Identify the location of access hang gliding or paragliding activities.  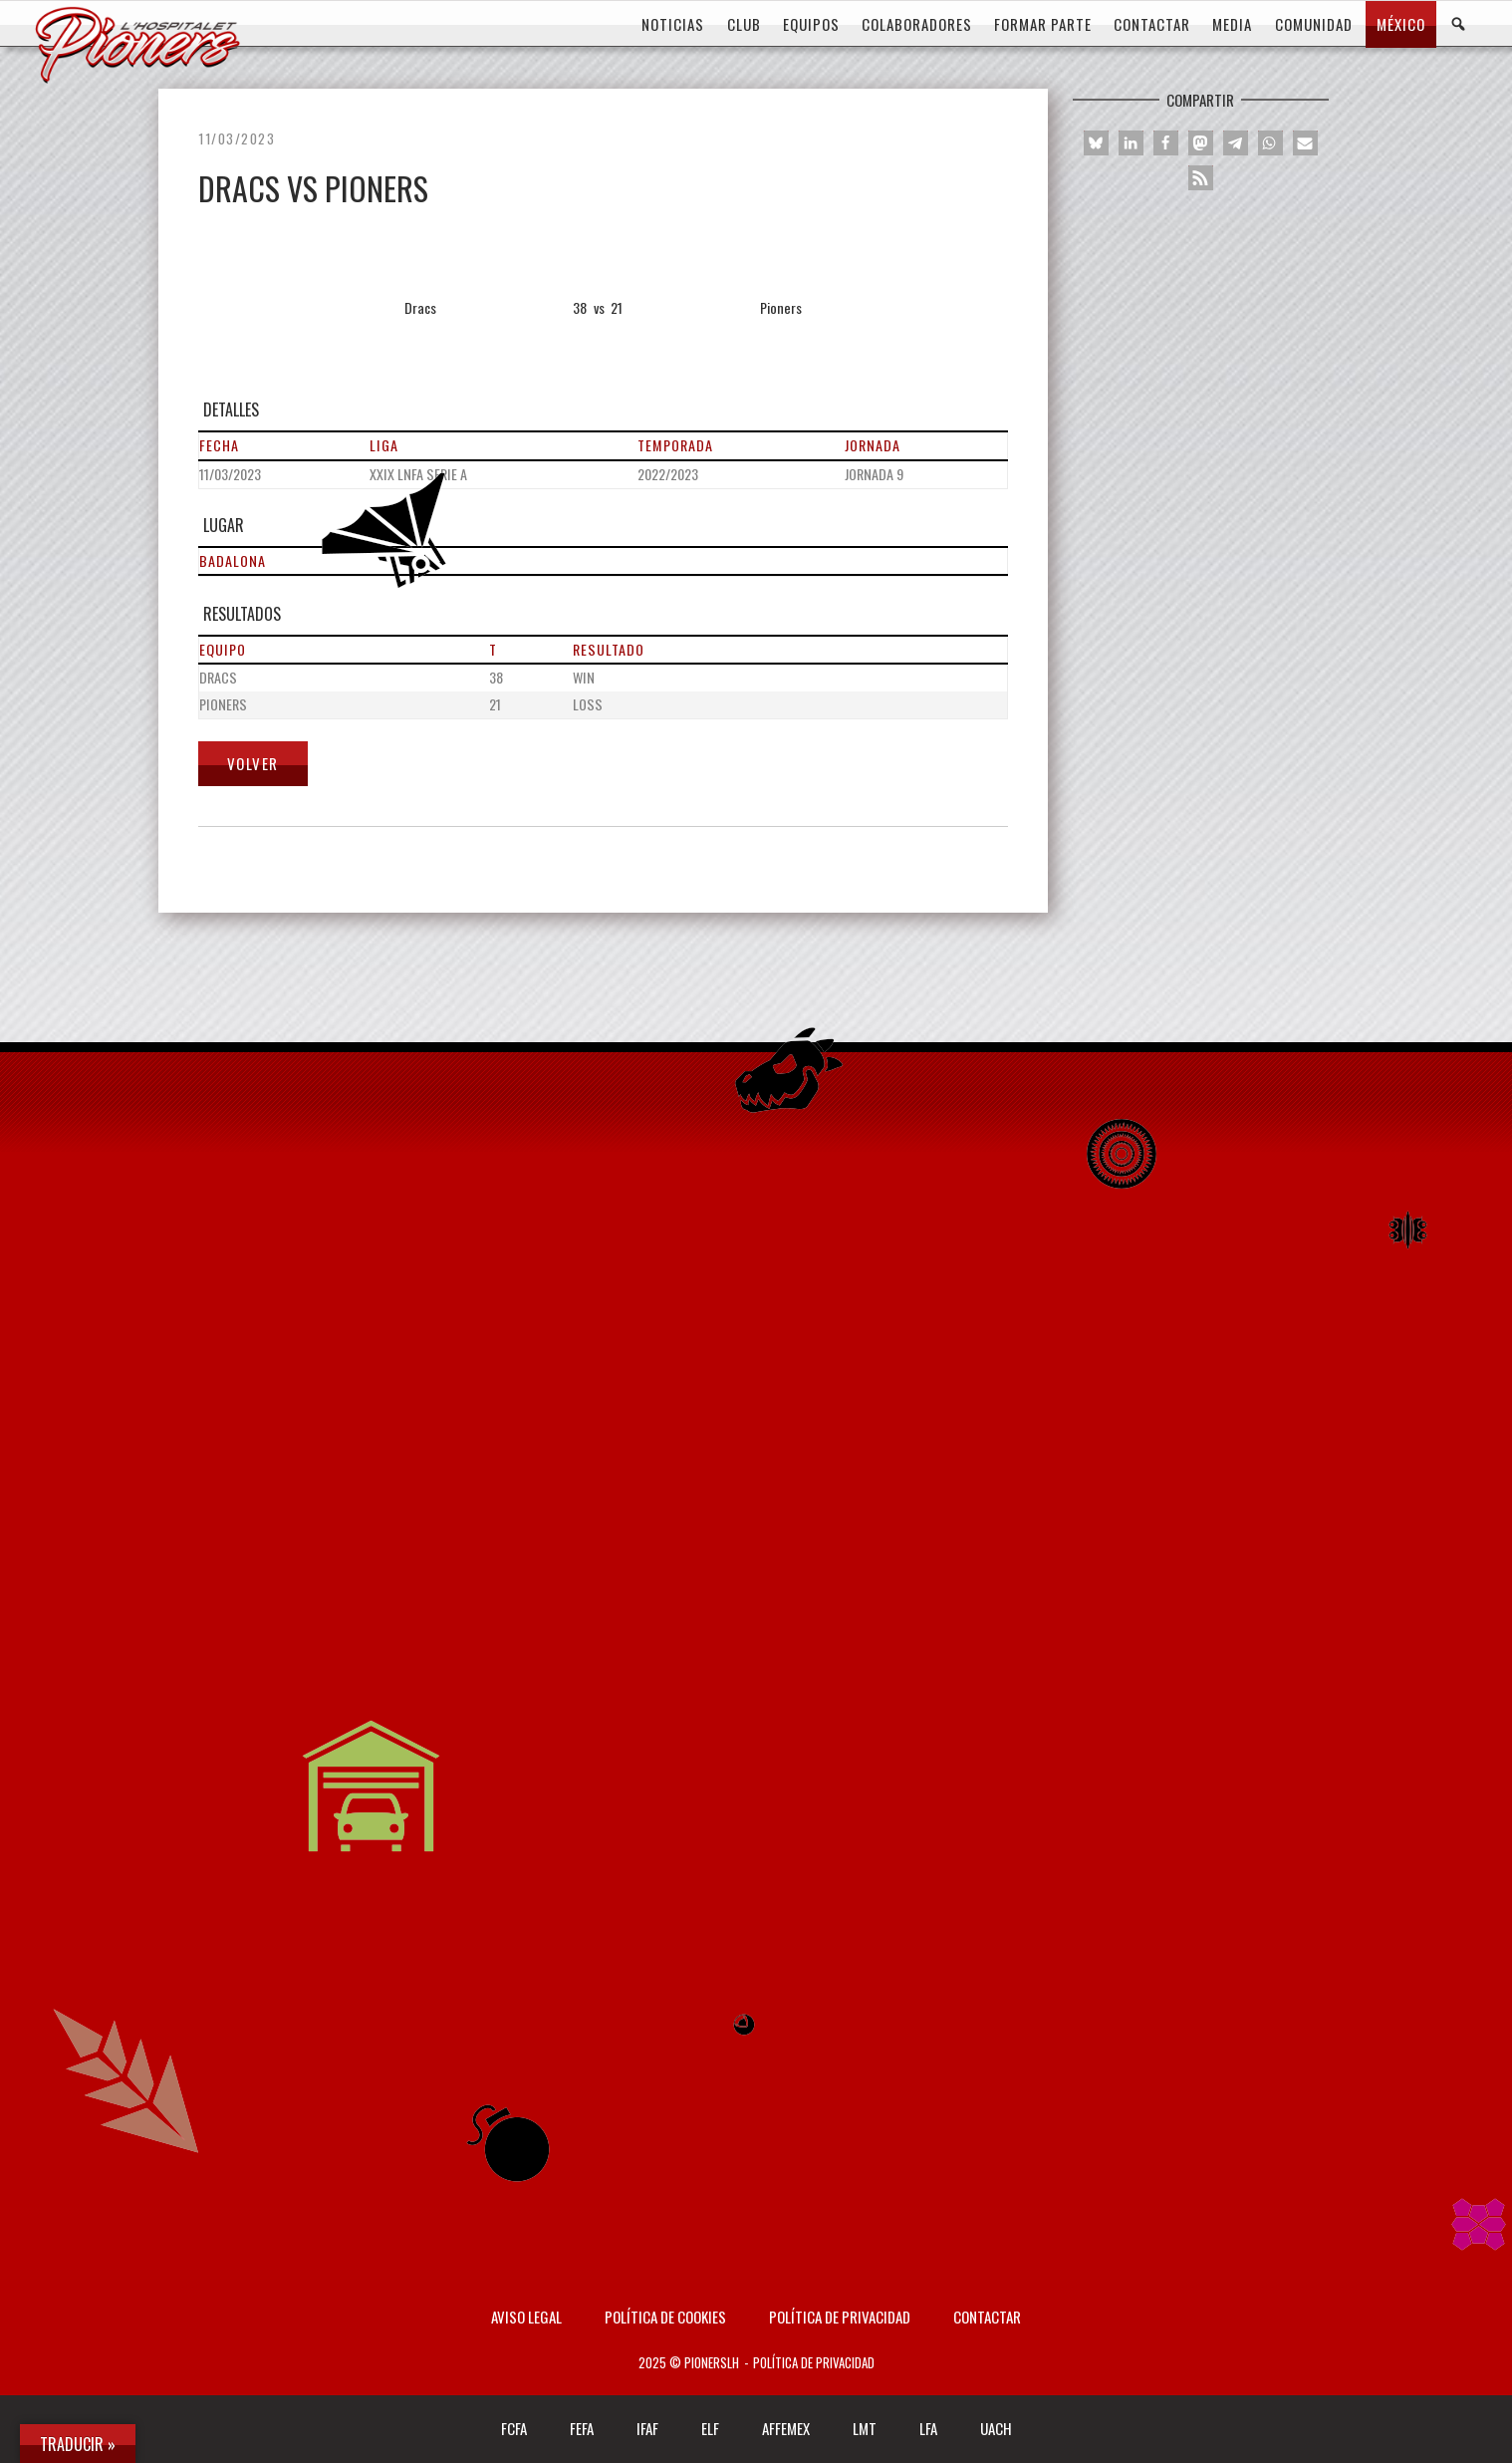
(383, 530).